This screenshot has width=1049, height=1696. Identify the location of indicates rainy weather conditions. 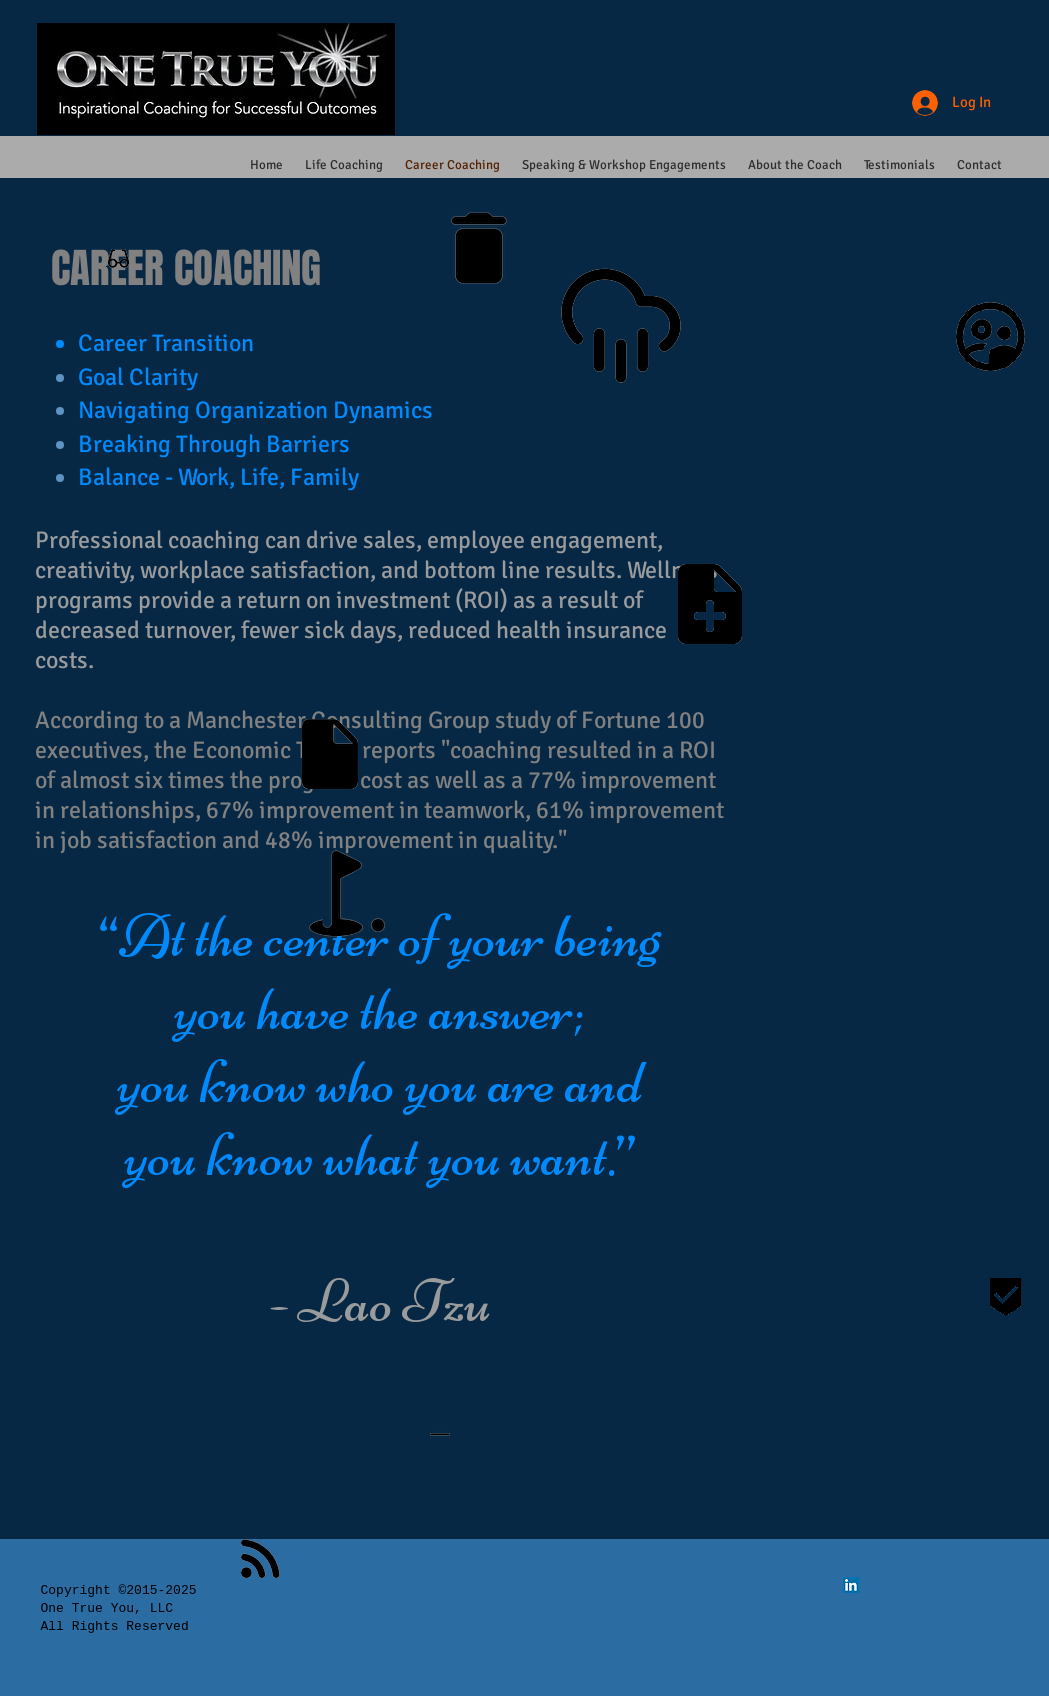
(621, 323).